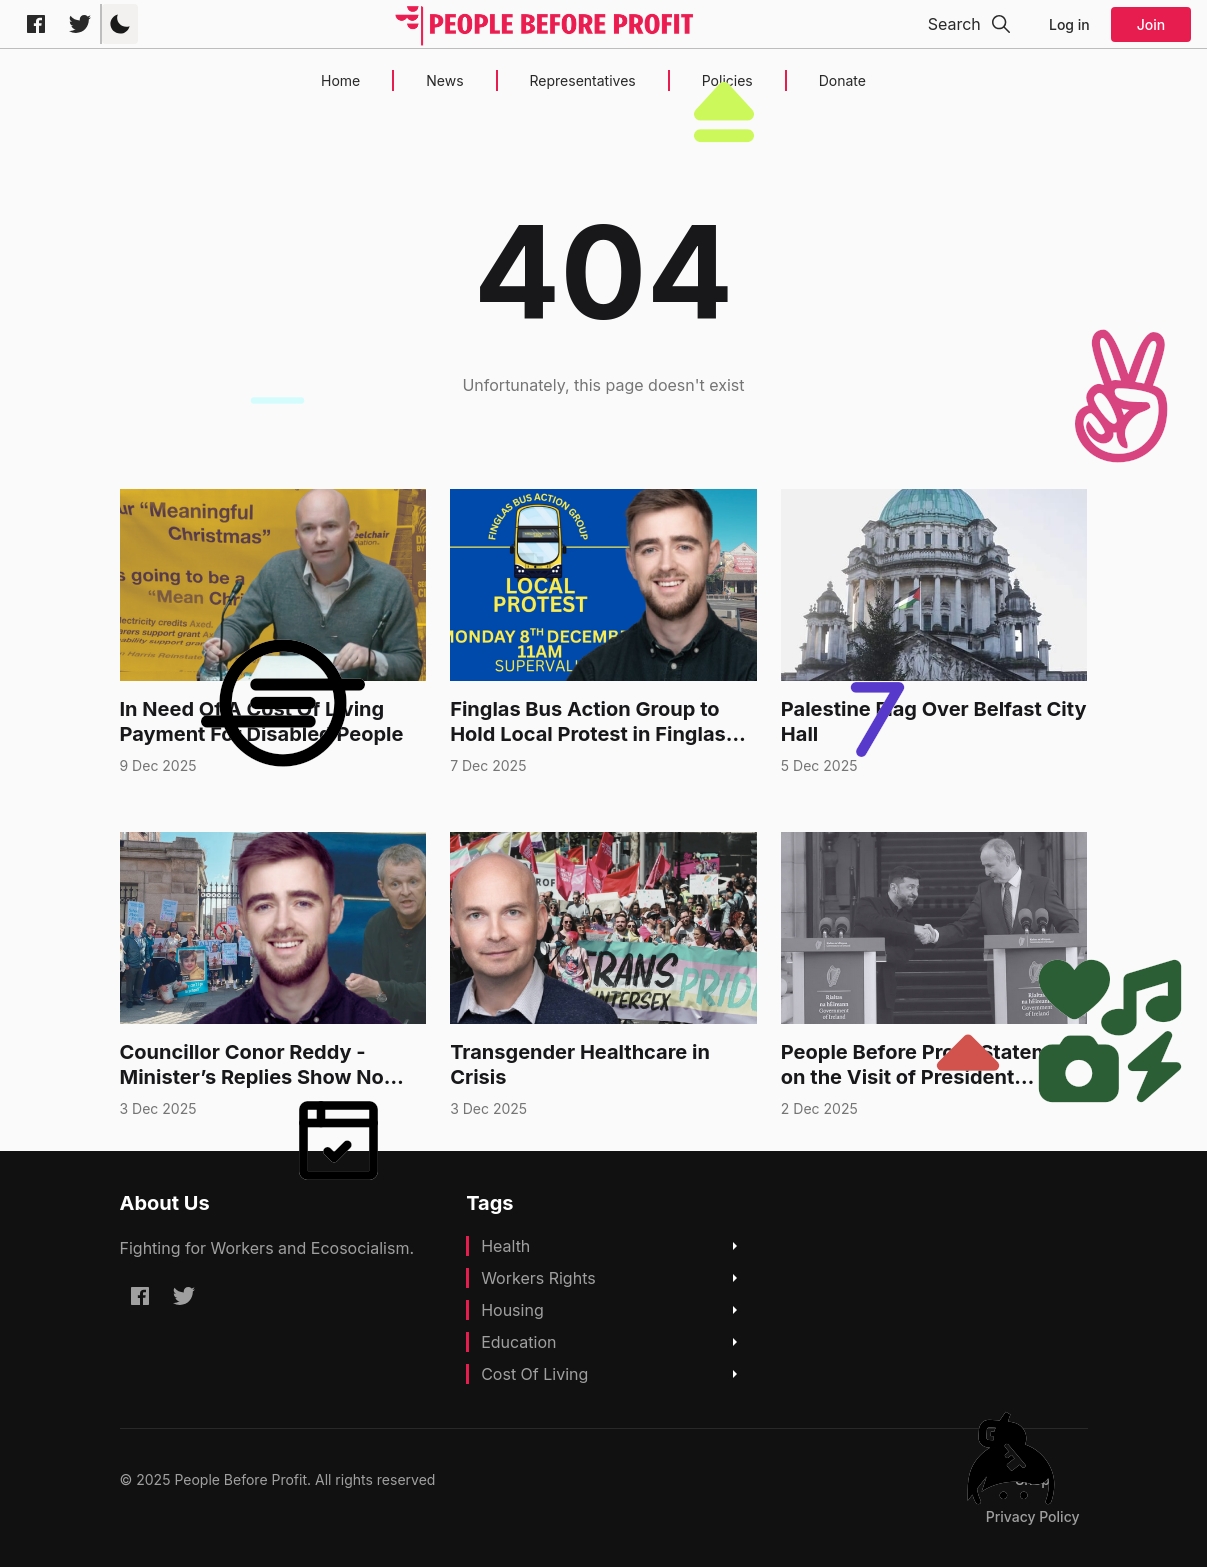 The height and width of the screenshot is (1567, 1207). Describe the element at coordinates (724, 112) in the screenshot. I see `eject media or removable device` at that location.